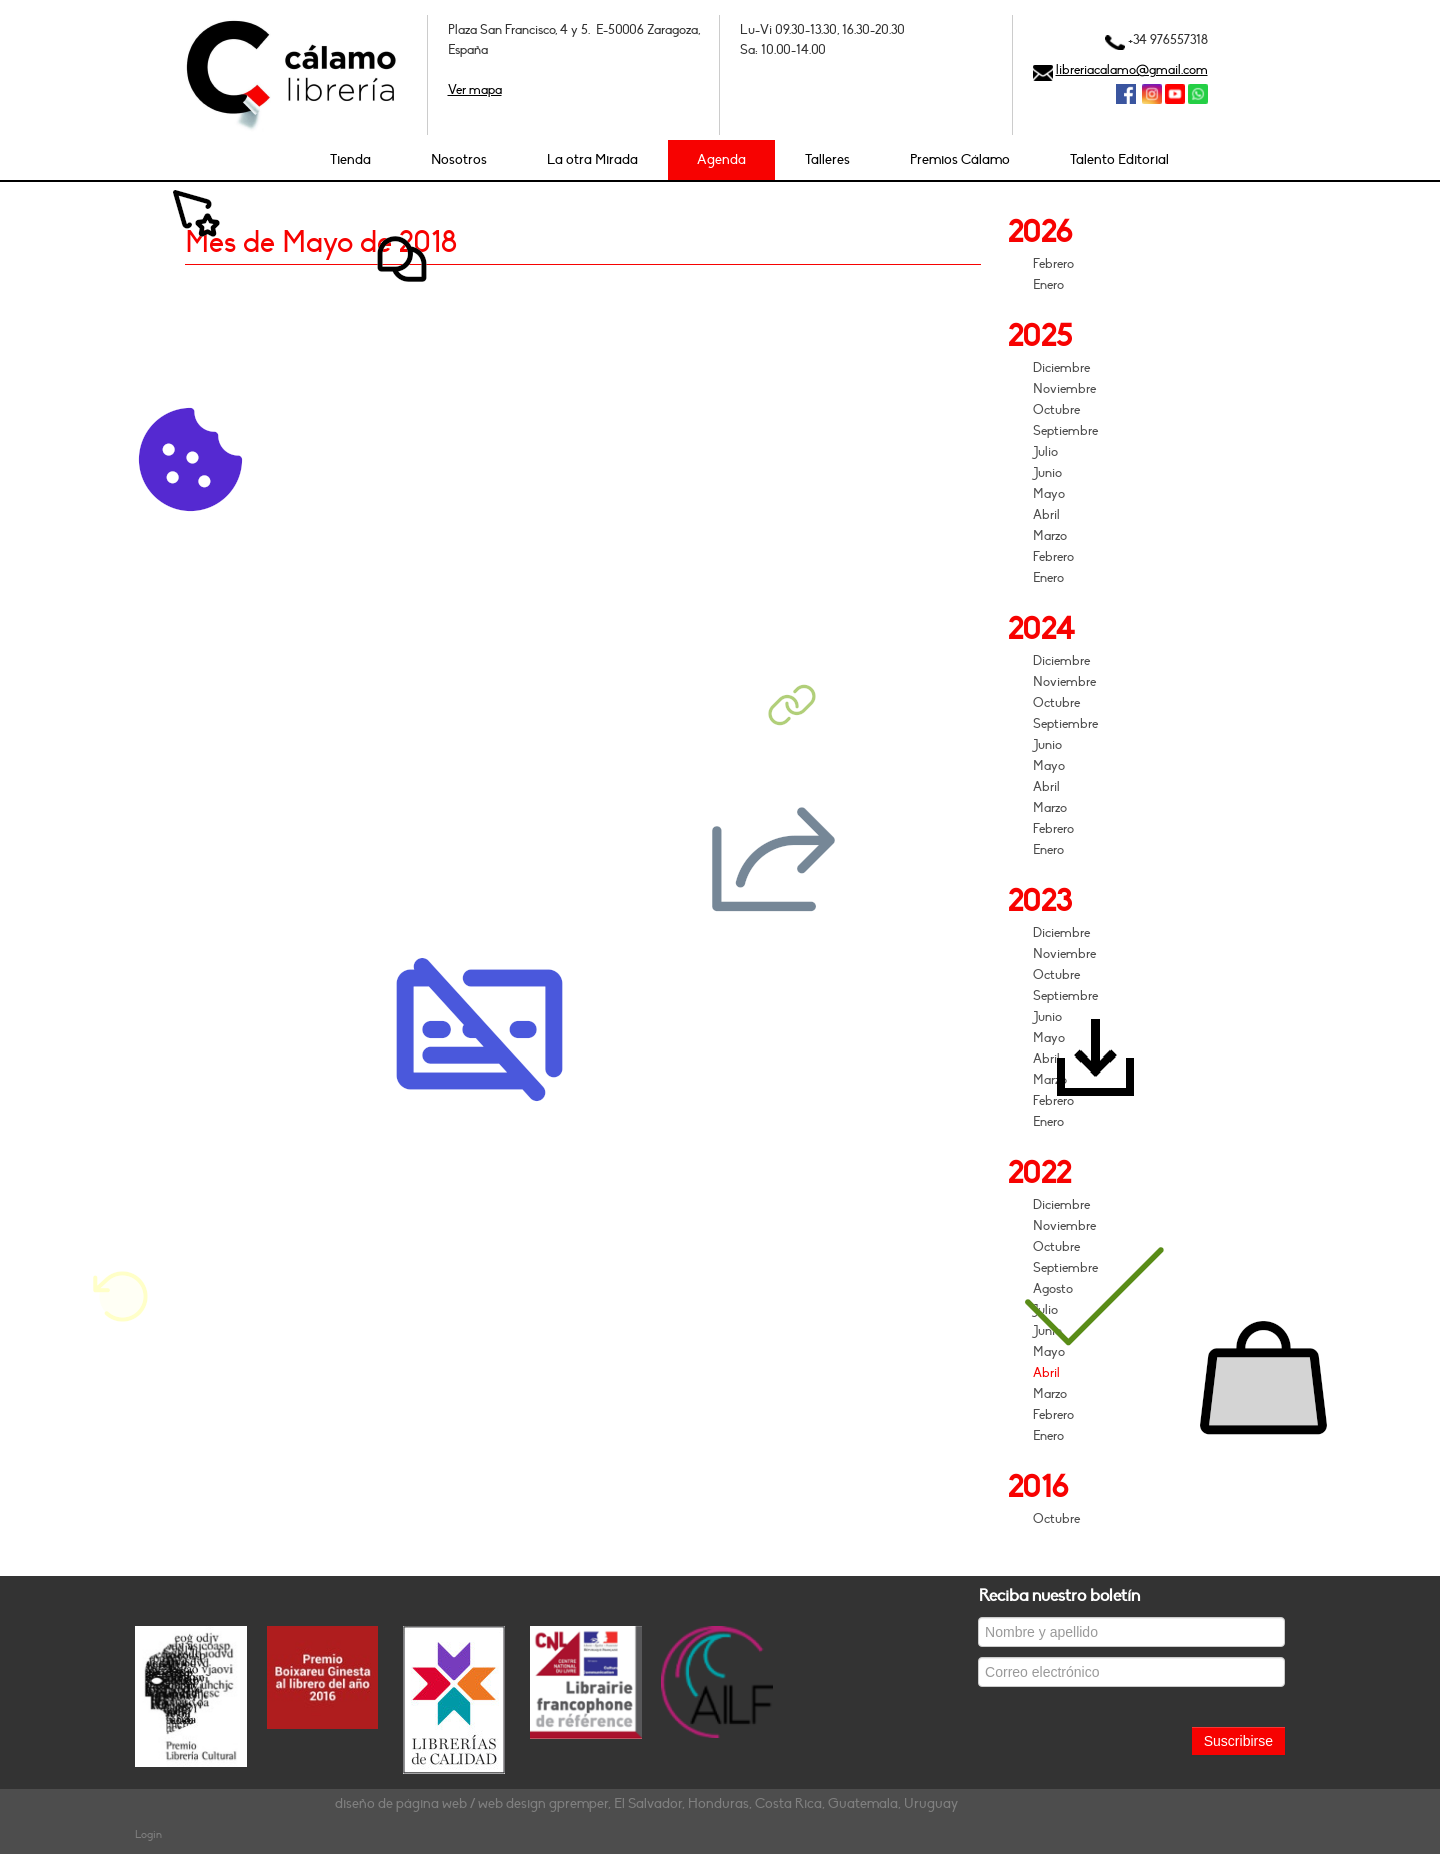 The image size is (1440, 1854). I want to click on download file to device, so click(1095, 1057).